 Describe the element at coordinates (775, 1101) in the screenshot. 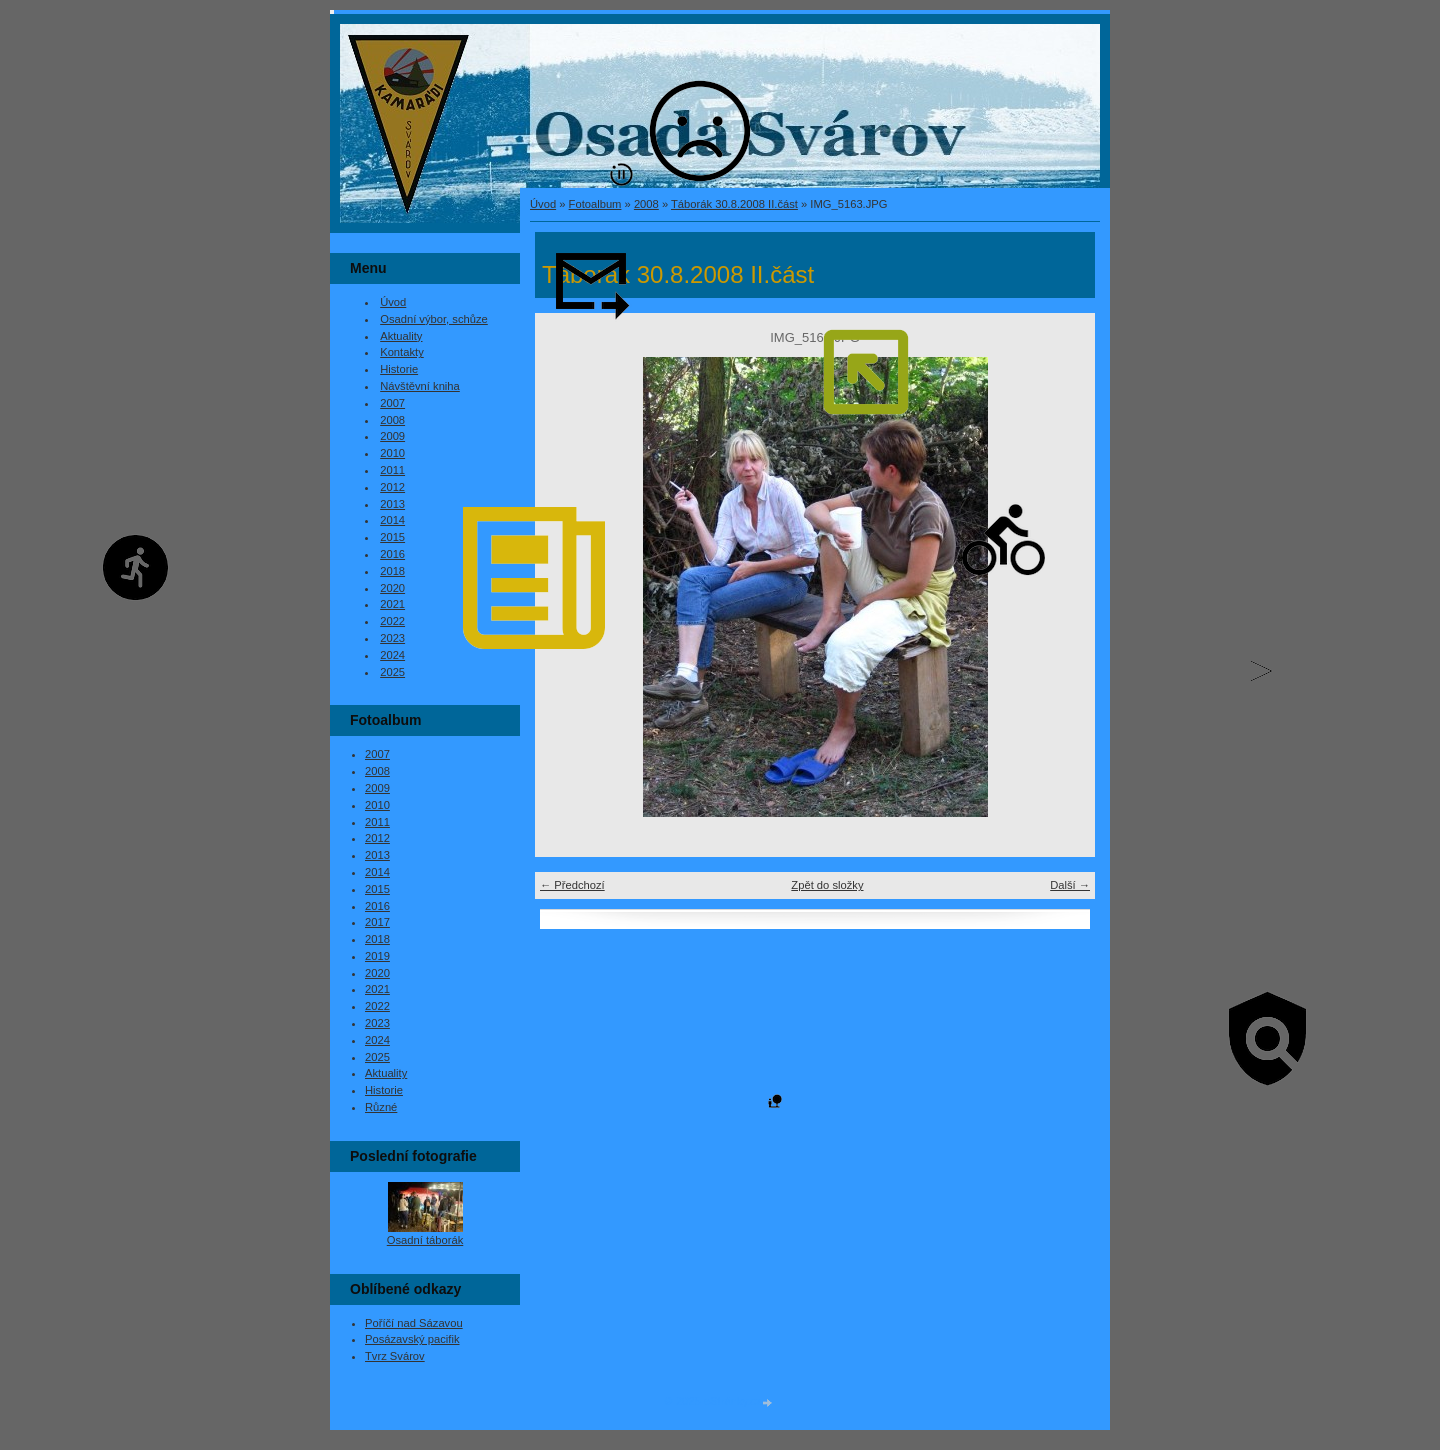

I see `view outdoor or nature-related content` at that location.